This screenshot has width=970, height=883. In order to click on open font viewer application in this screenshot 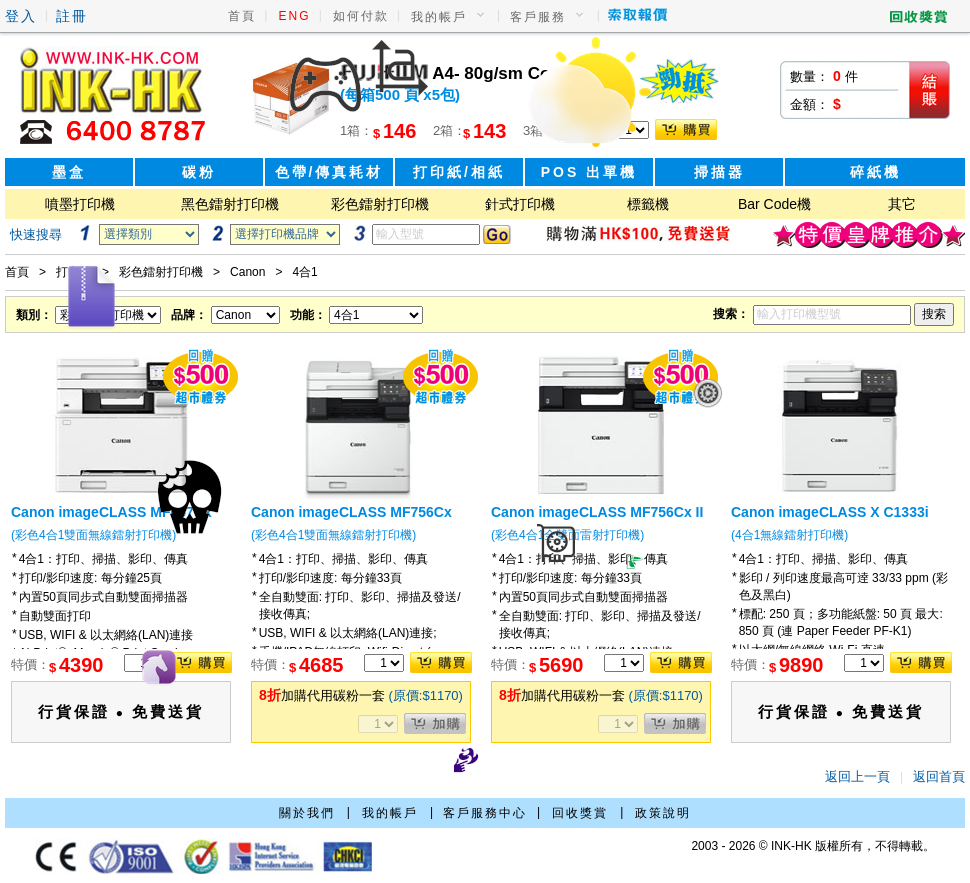, I will do `click(399, 69)`.